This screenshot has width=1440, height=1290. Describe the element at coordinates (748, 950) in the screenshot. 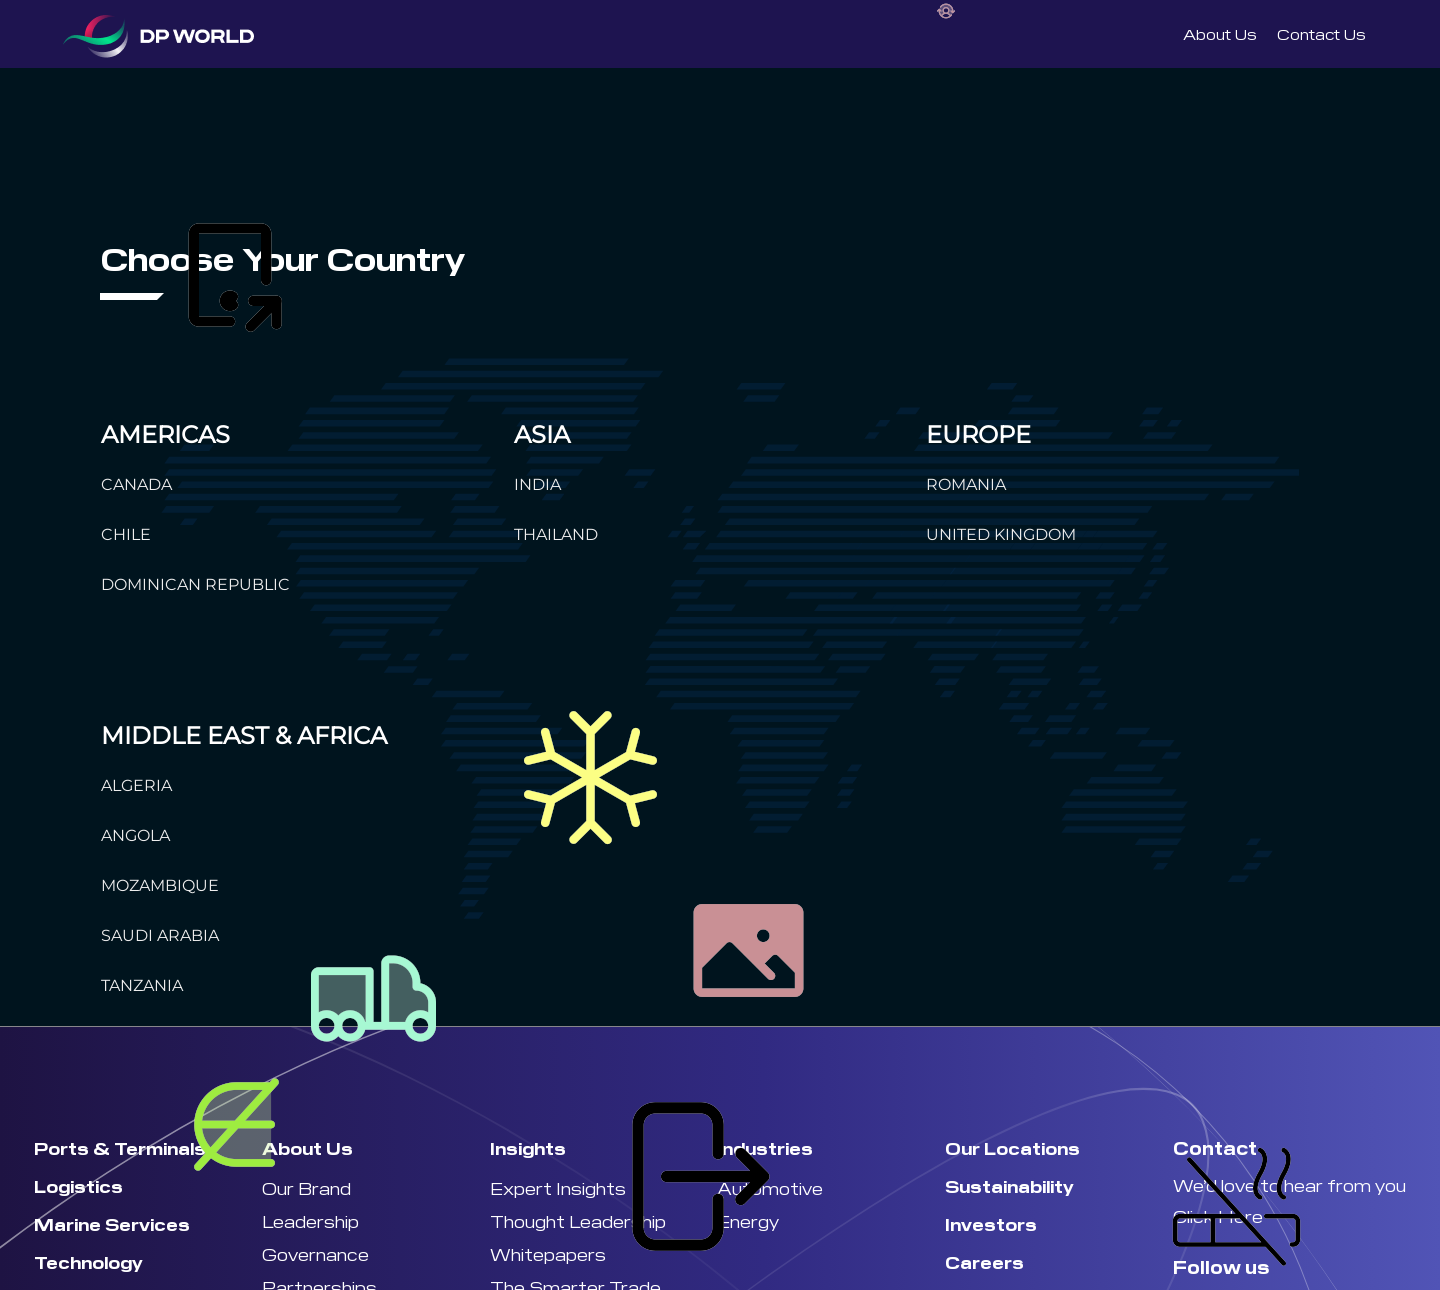

I see `view image or photo` at that location.